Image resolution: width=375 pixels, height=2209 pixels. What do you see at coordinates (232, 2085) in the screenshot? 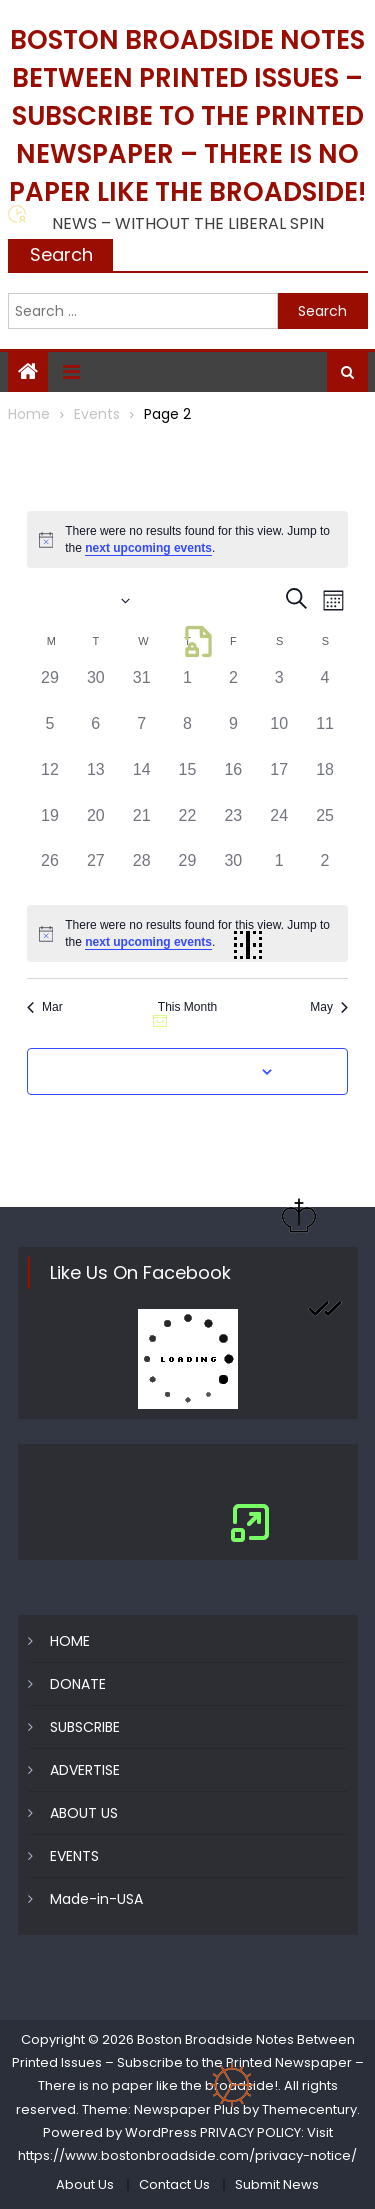
I see `access settings or preferences` at bounding box center [232, 2085].